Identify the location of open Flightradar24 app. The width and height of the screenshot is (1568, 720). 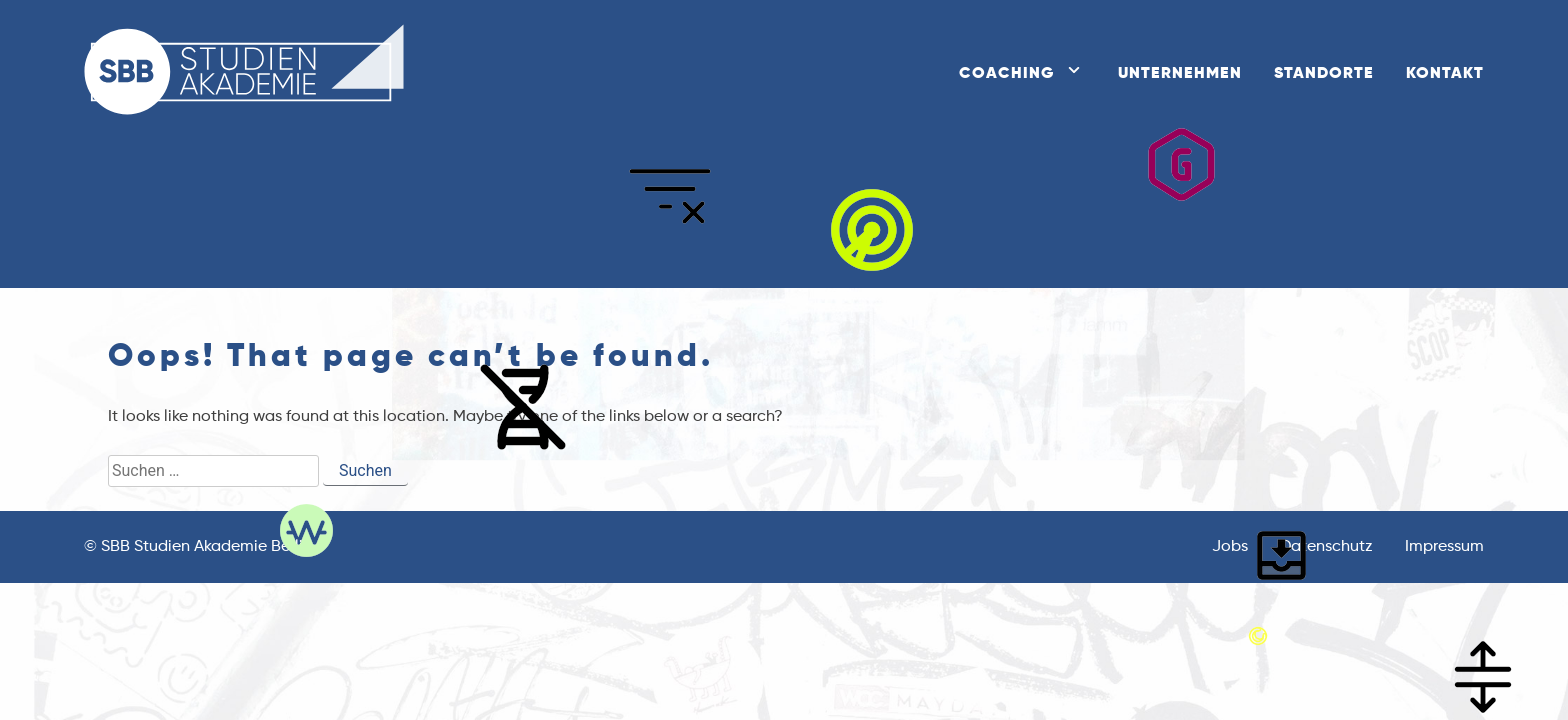
(872, 230).